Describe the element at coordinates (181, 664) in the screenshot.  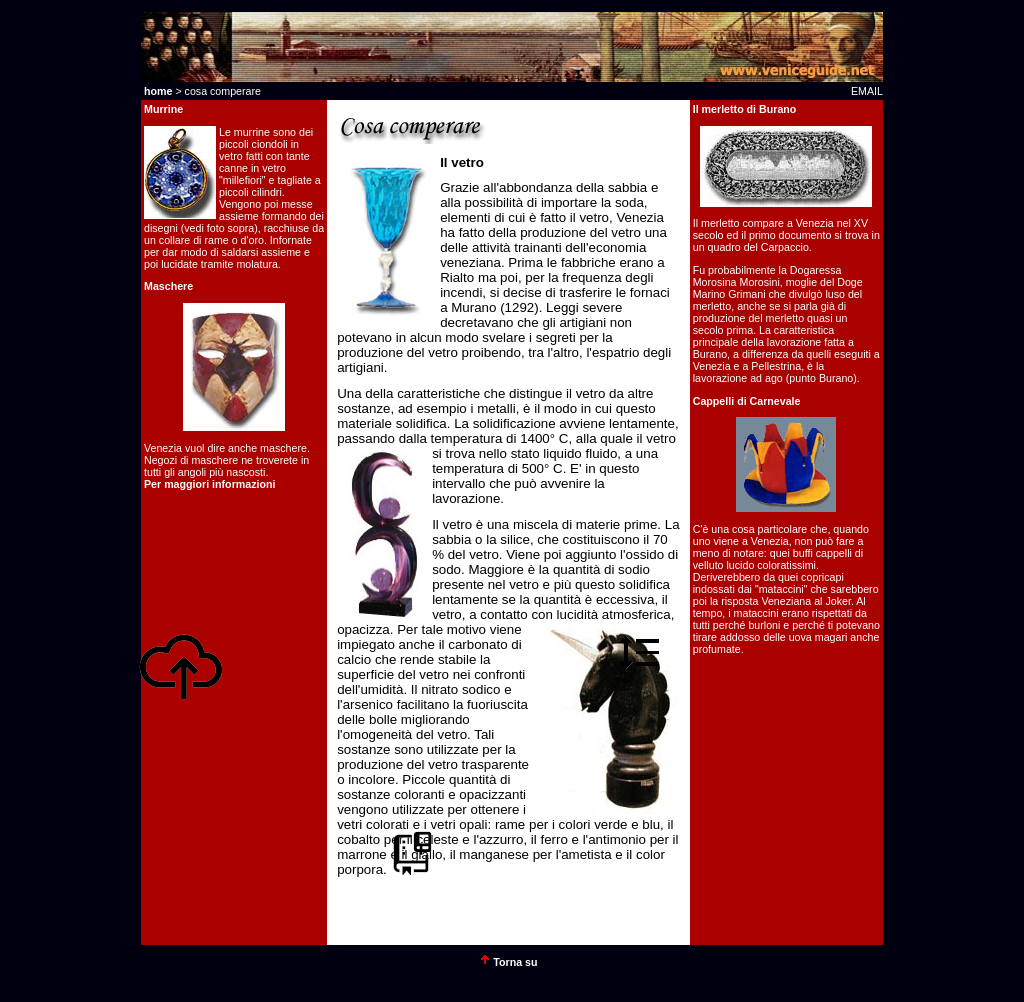
I see `upload file to cloud storage` at that location.